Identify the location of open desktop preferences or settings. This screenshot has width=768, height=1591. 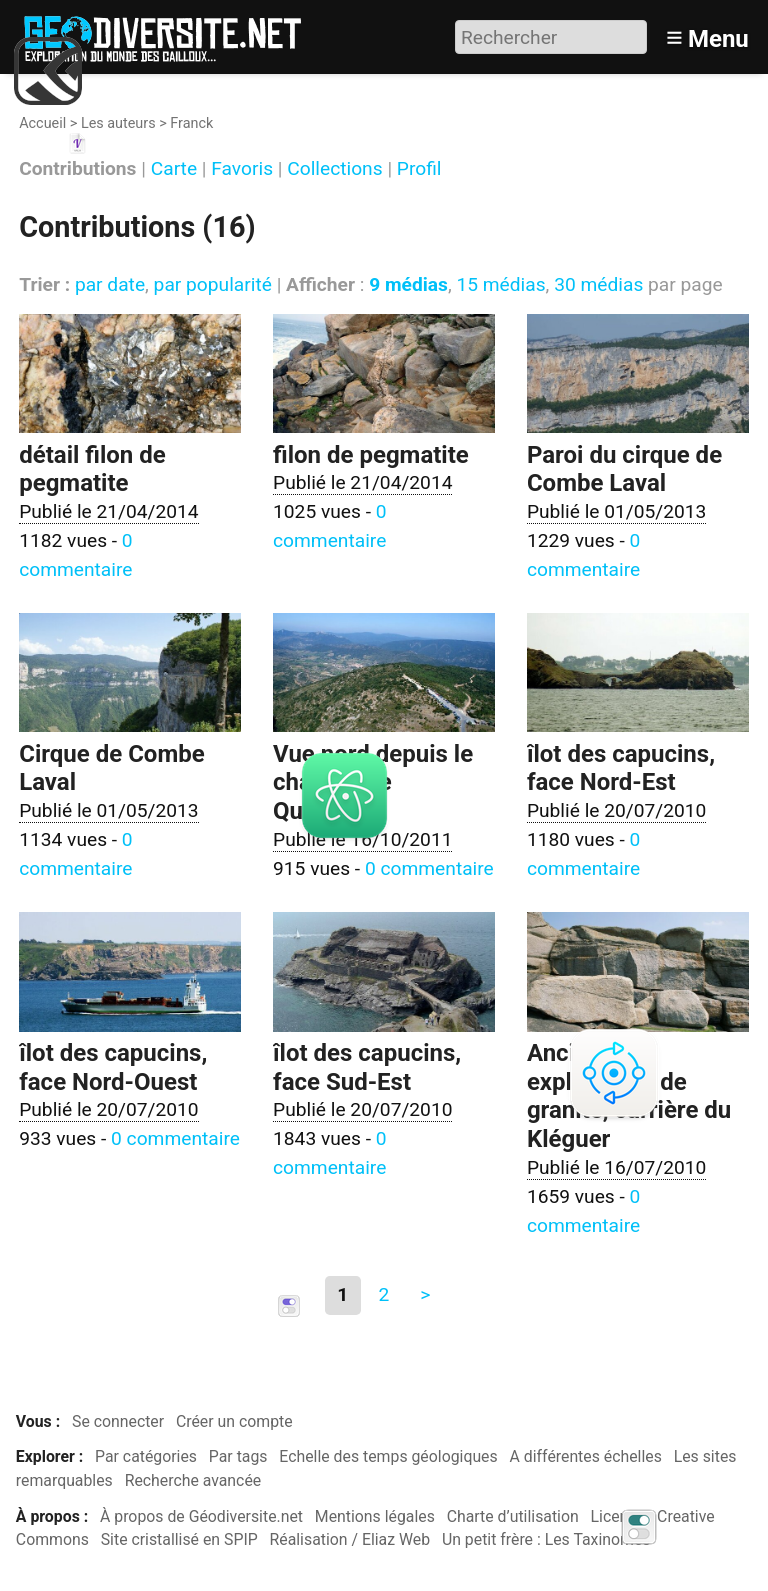
(289, 1306).